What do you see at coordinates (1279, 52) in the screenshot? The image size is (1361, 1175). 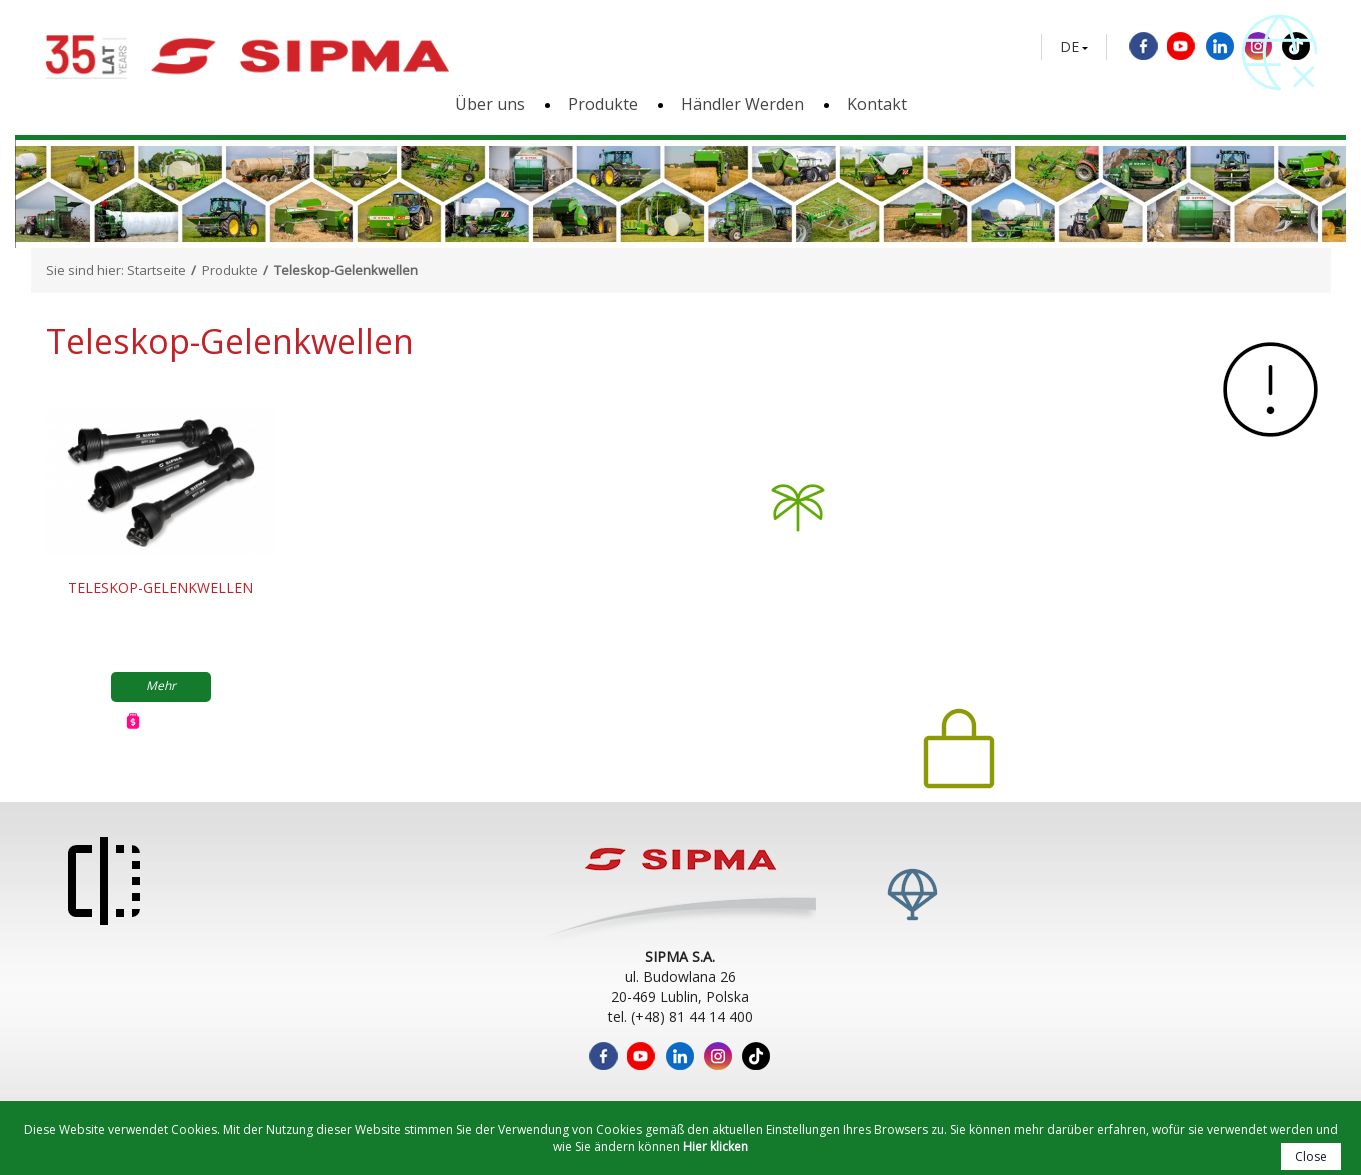 I see `no internet connection` at bounding box center [1279, 52].